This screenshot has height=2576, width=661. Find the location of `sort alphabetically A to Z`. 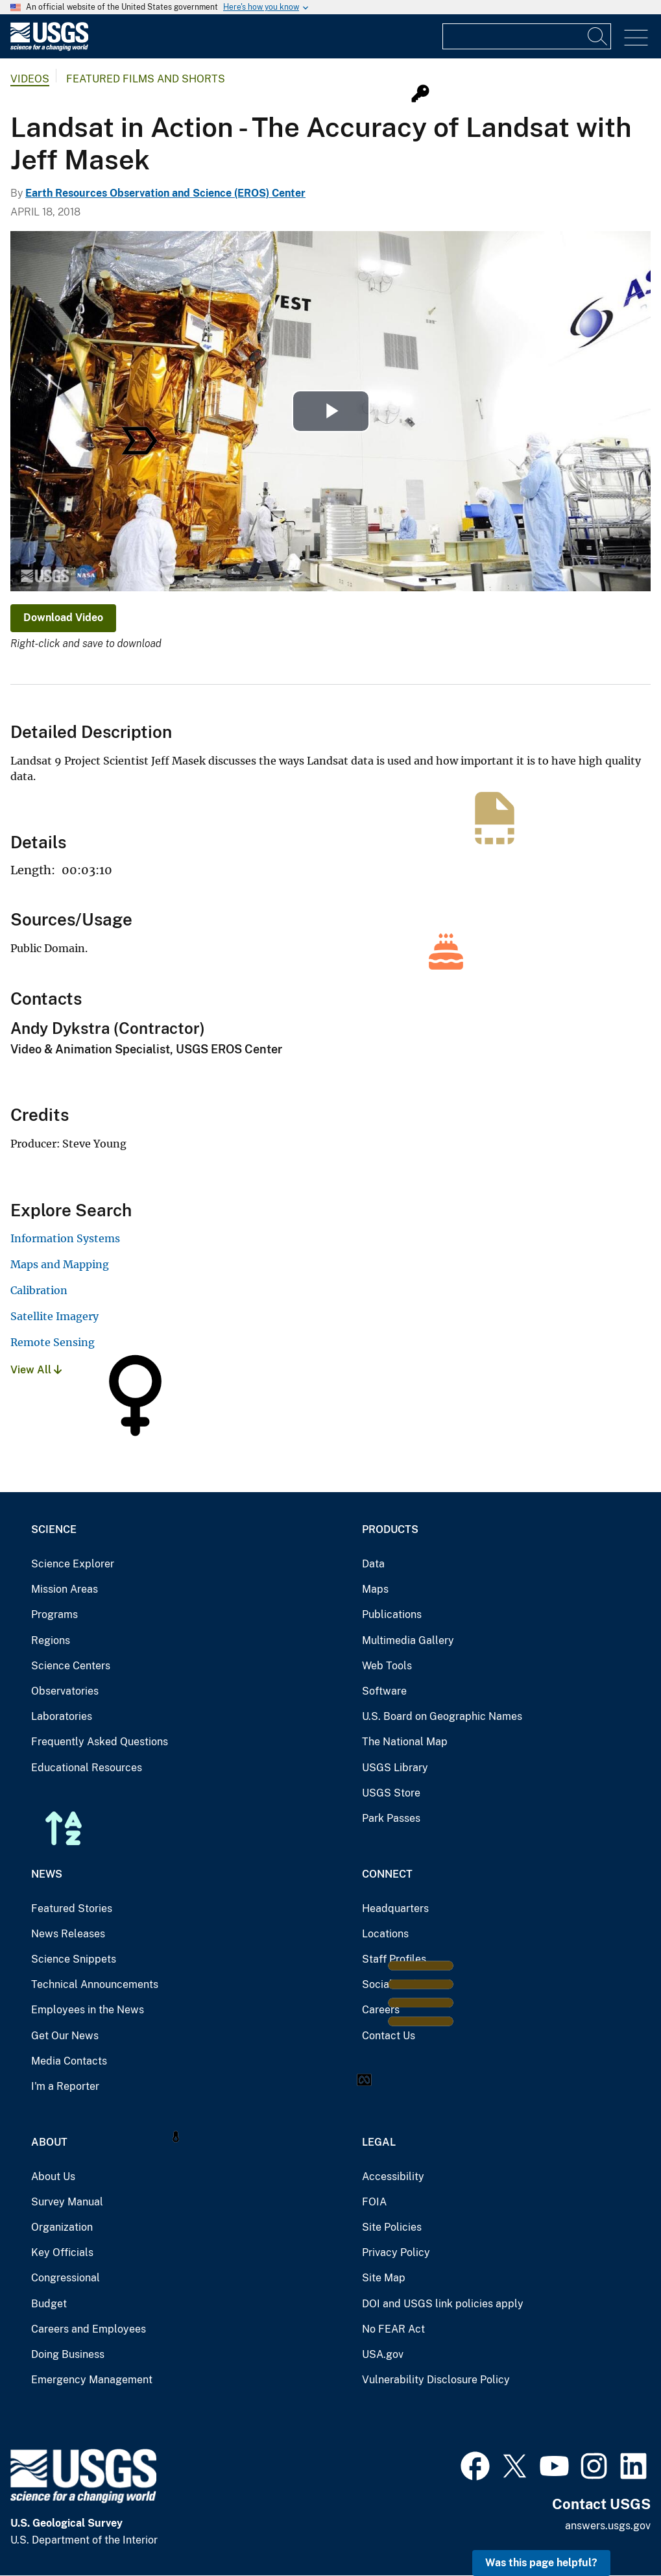

sort alphabetically A to Z is located at coordinates (64, 1828).